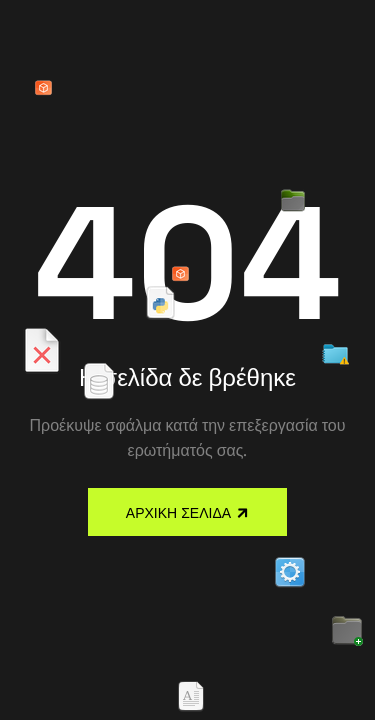 Image resolution: width=375 pixels, height=720 pixels. I want to click on open folder containing files, so click(293, 200).